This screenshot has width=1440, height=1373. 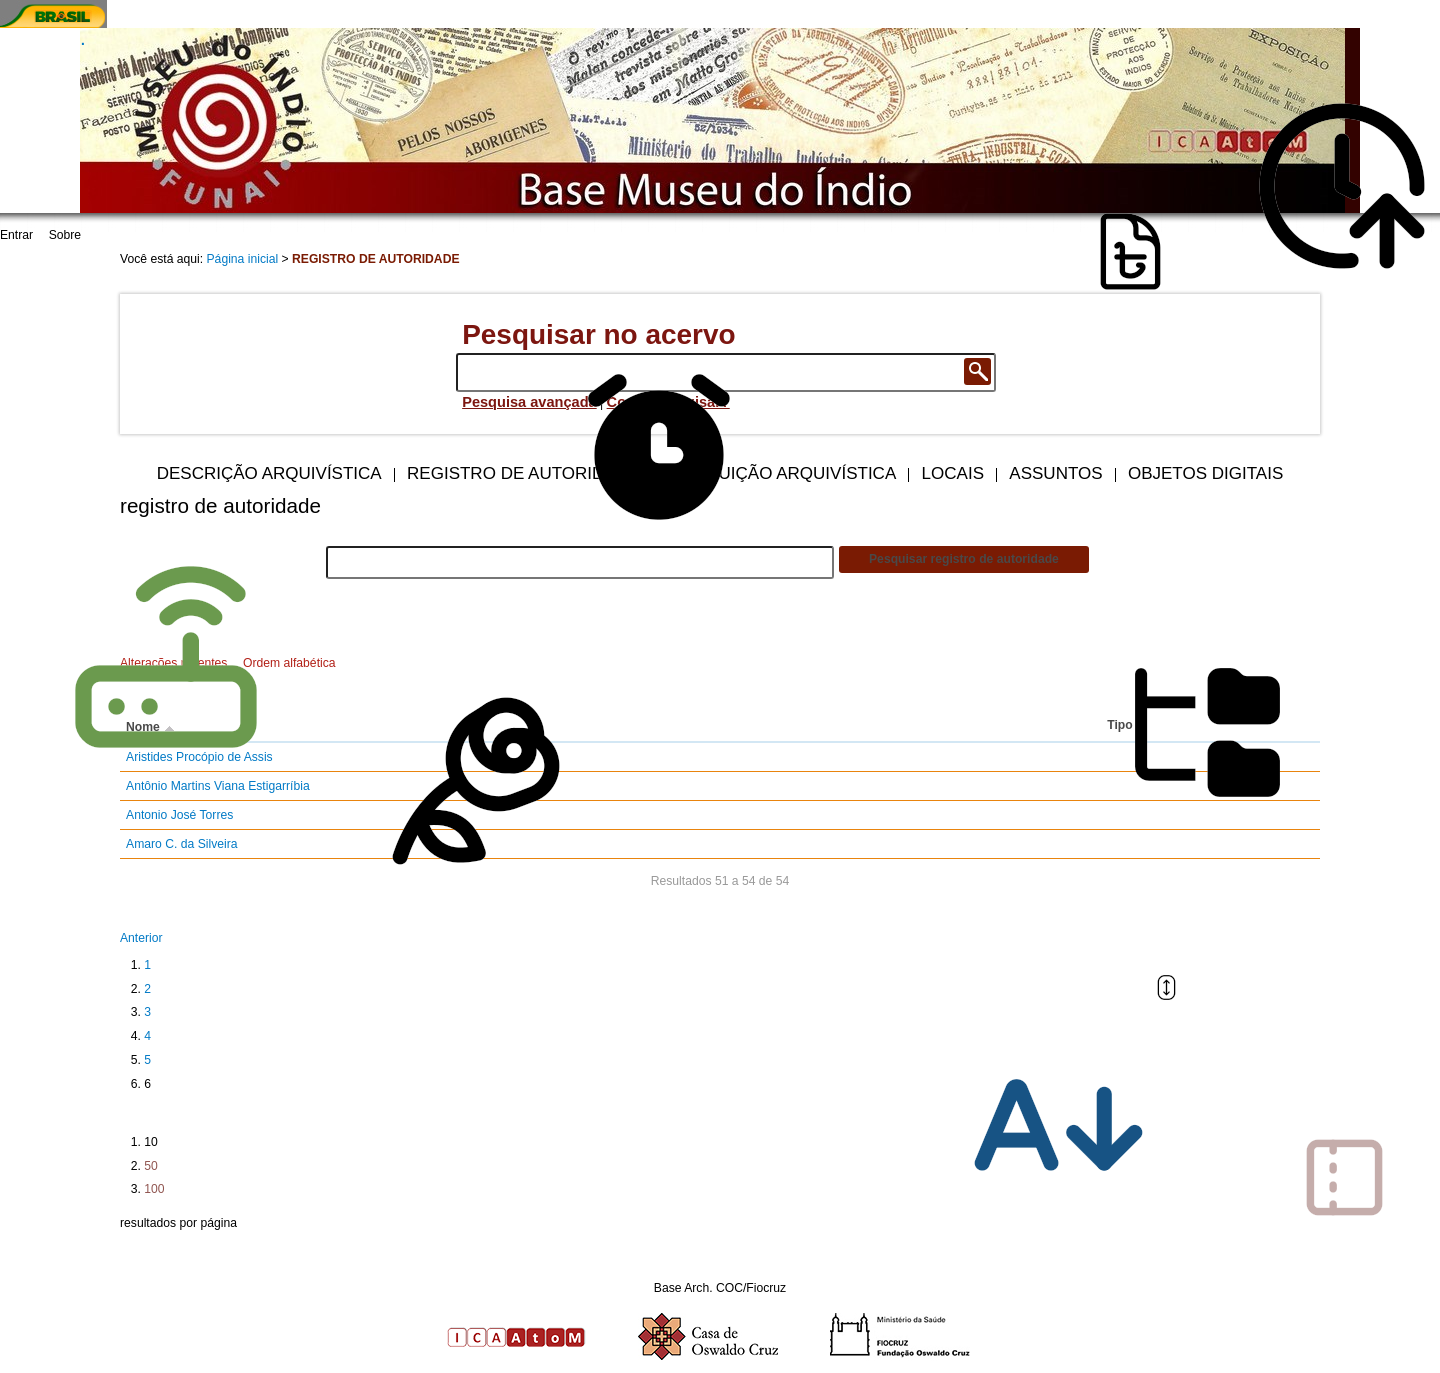 I want to click on browse folder hierarchy, so click(x=1207, y=732).